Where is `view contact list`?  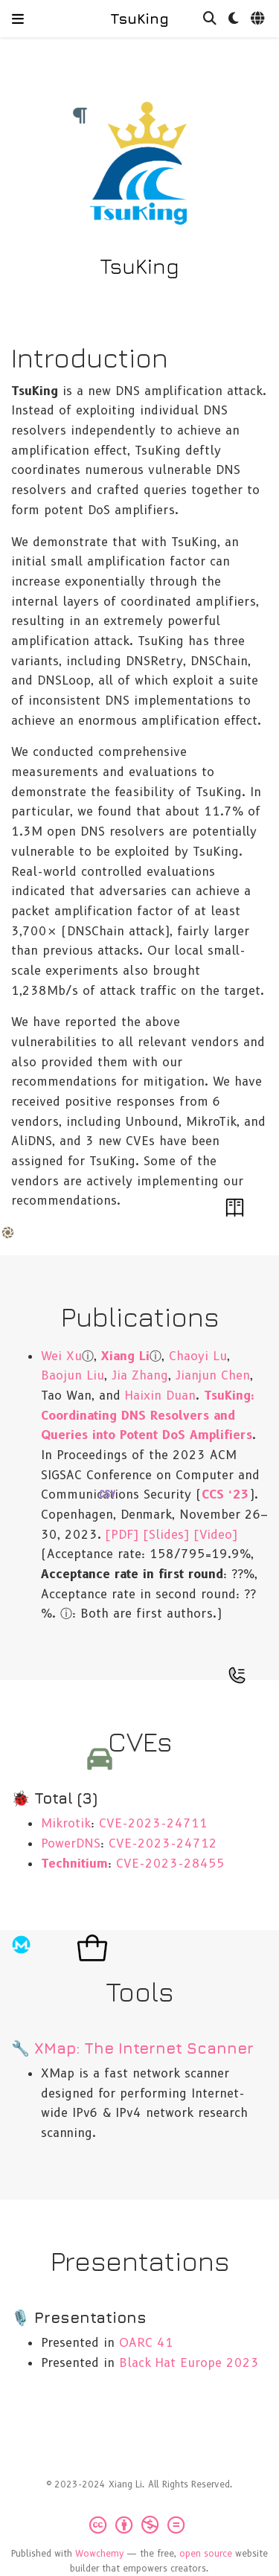 view contact list is located at coordinates (237, 1675).